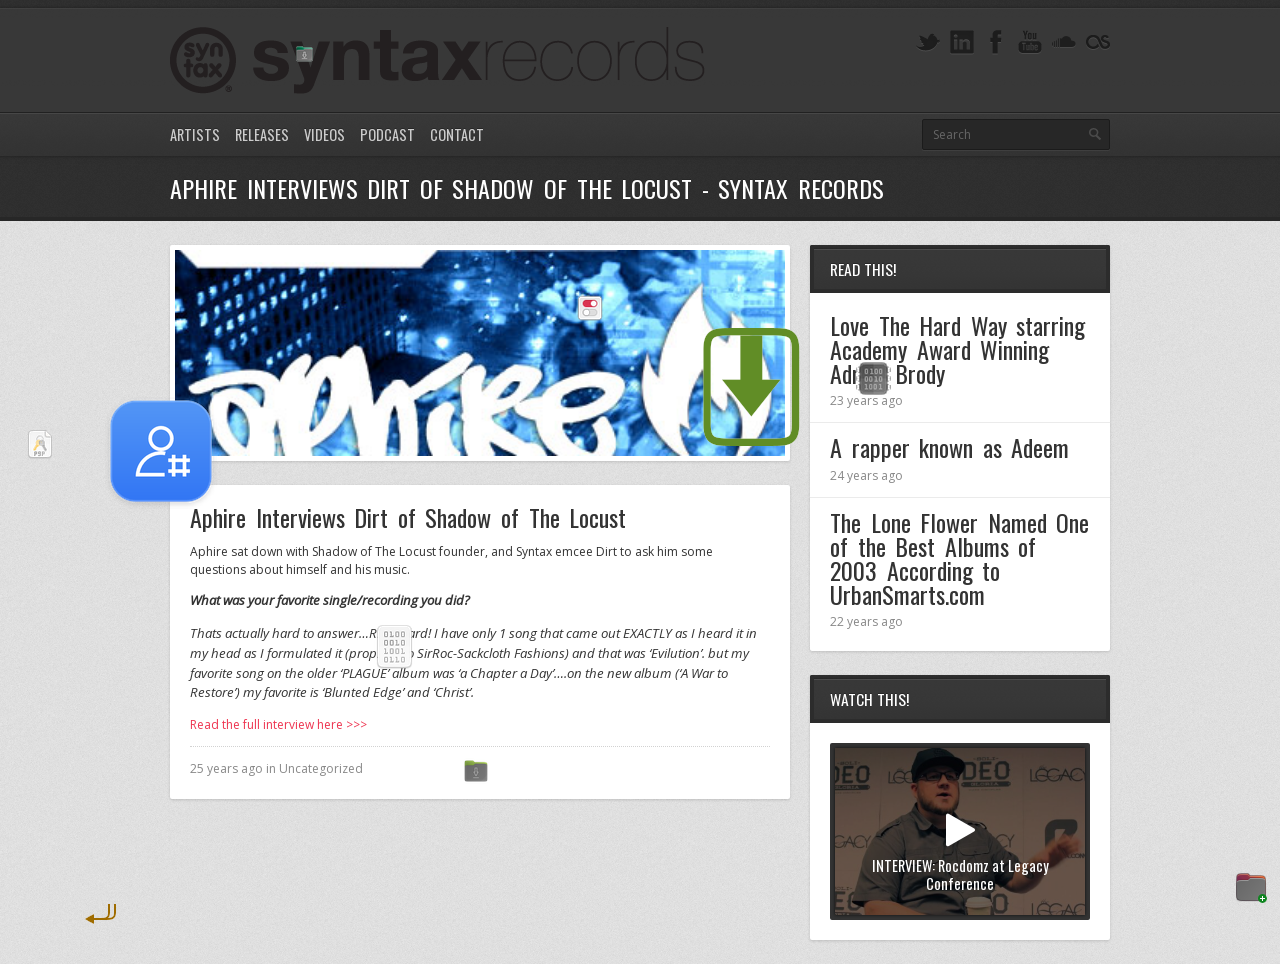 Image resolution: width=1280 pixels, height=964 pixels. I want to click on open gnome tweaks settings, so click(590, 308).